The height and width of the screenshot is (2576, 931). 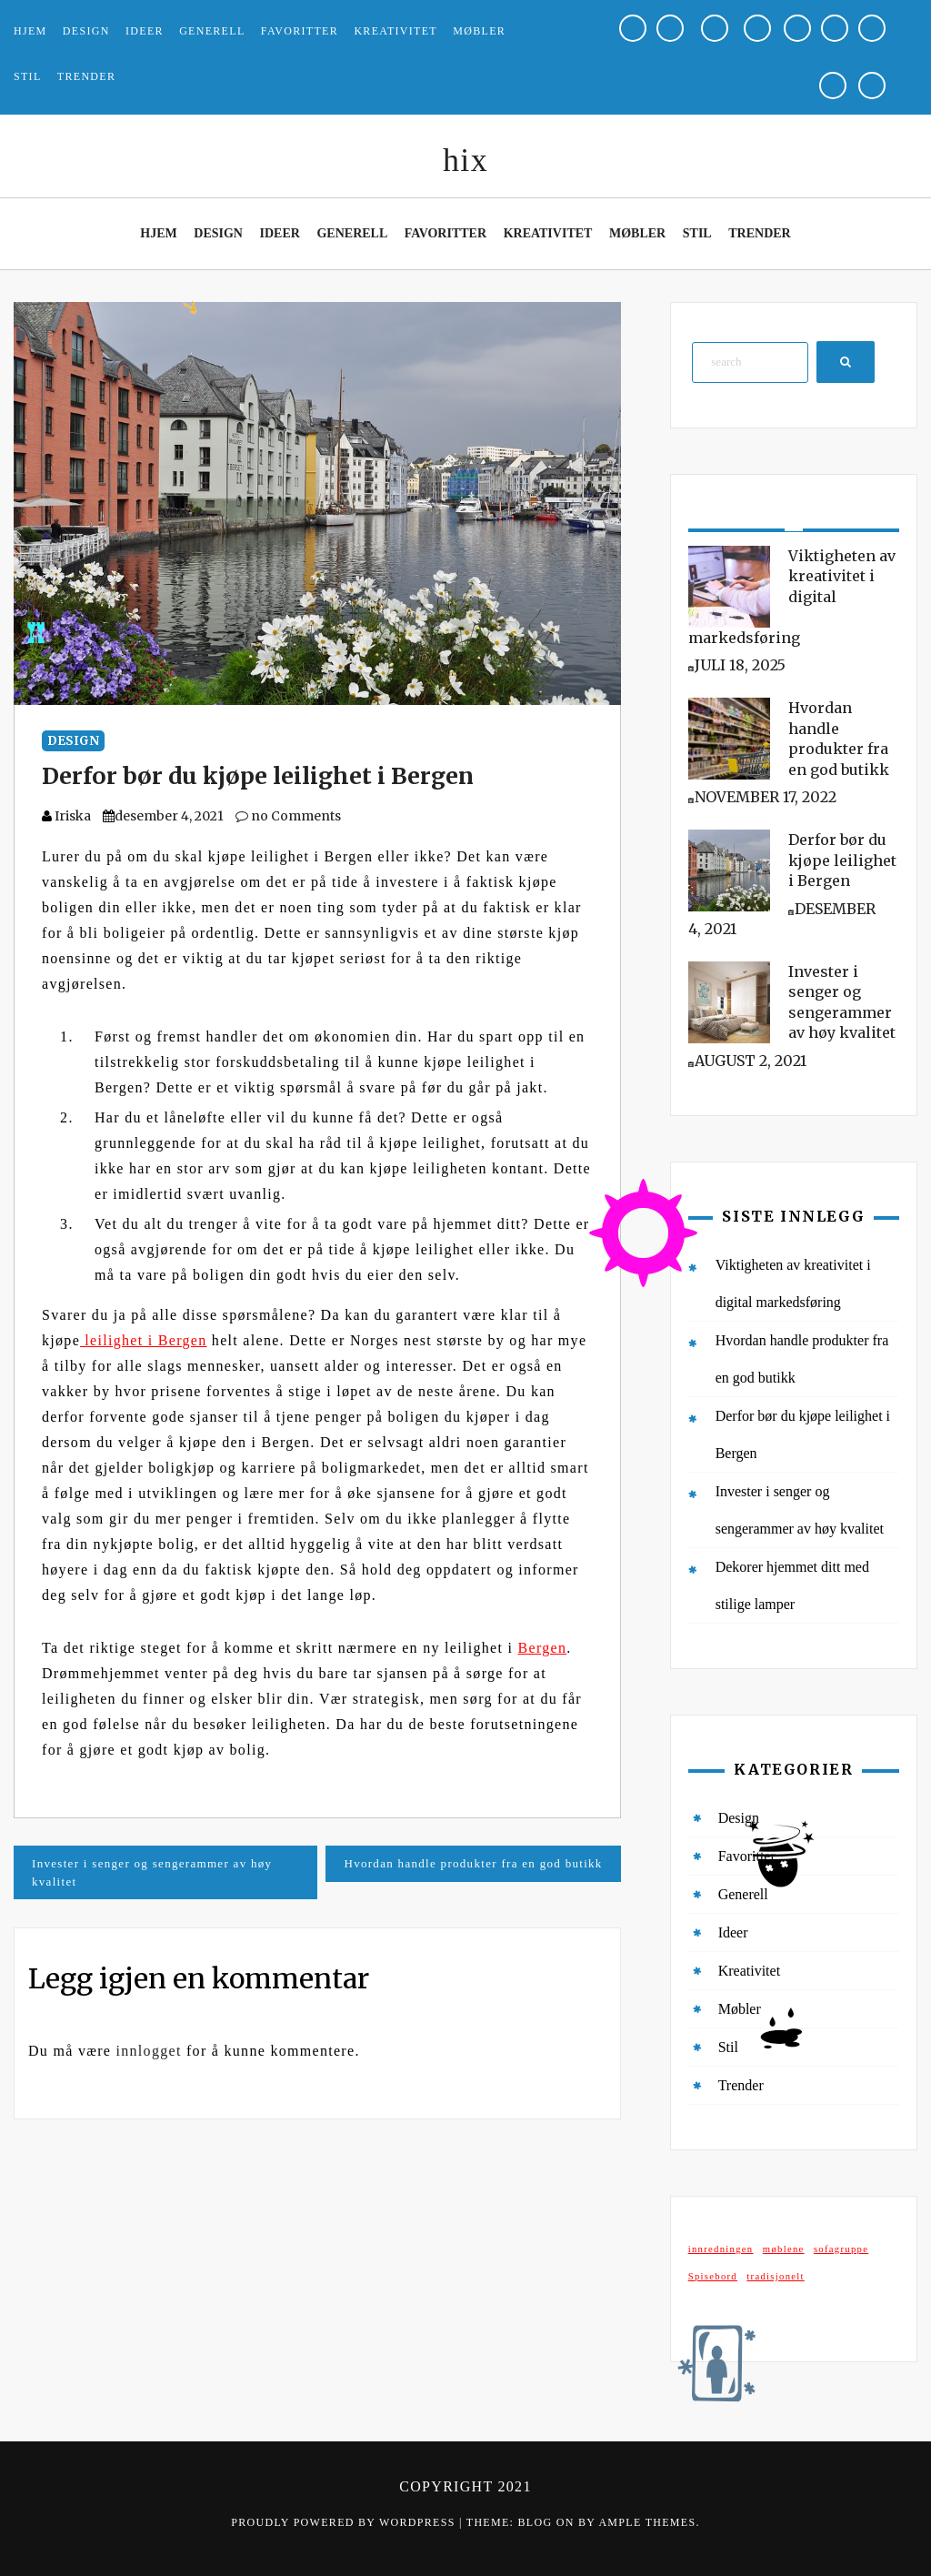 I want to click on indicates a frozen character status effect, so click(x=716, y=2362).